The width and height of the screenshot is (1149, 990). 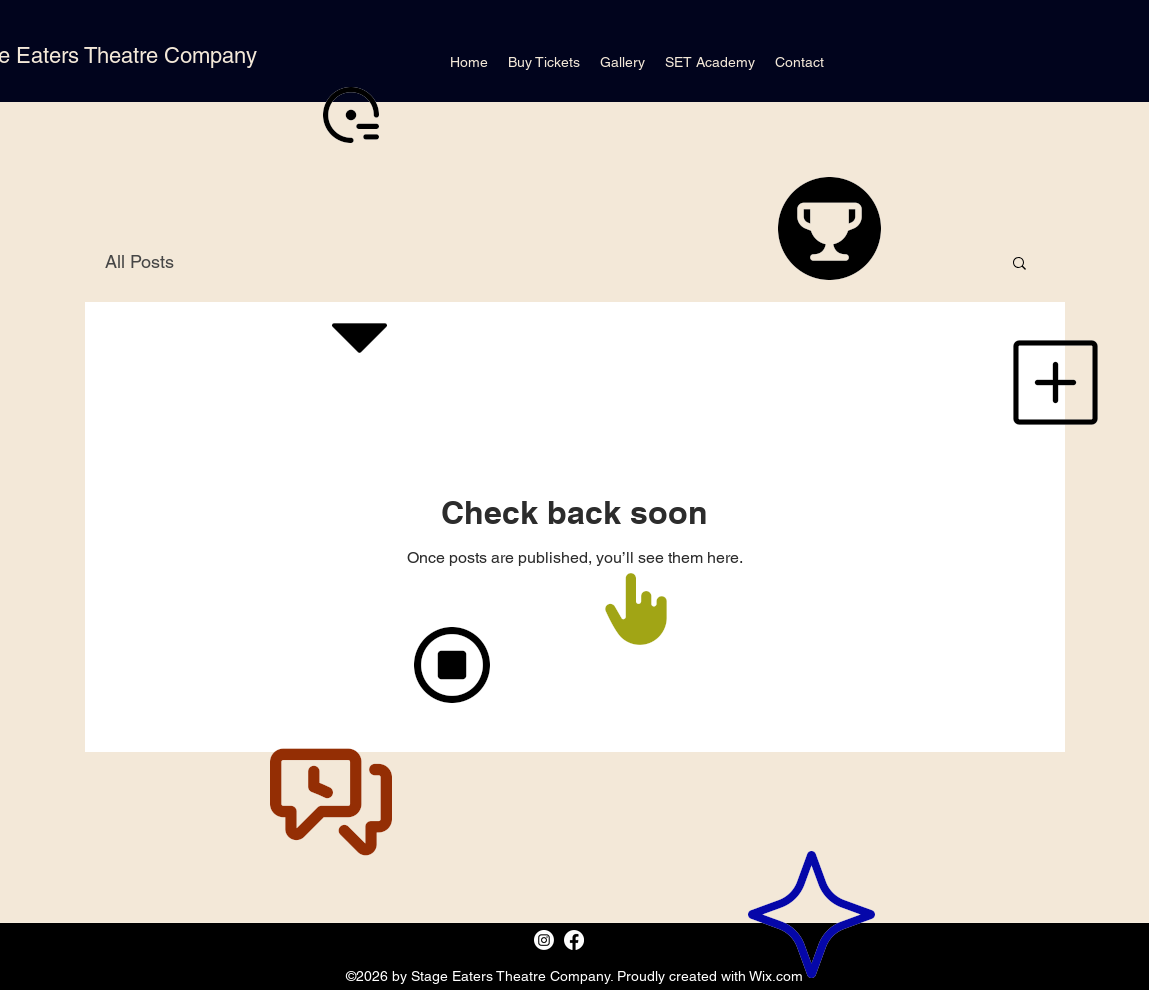 What do you see at coordinates (359, 338) in the screenshot?
I see `expand a dropdown menu` at bounding box center [359, 338].